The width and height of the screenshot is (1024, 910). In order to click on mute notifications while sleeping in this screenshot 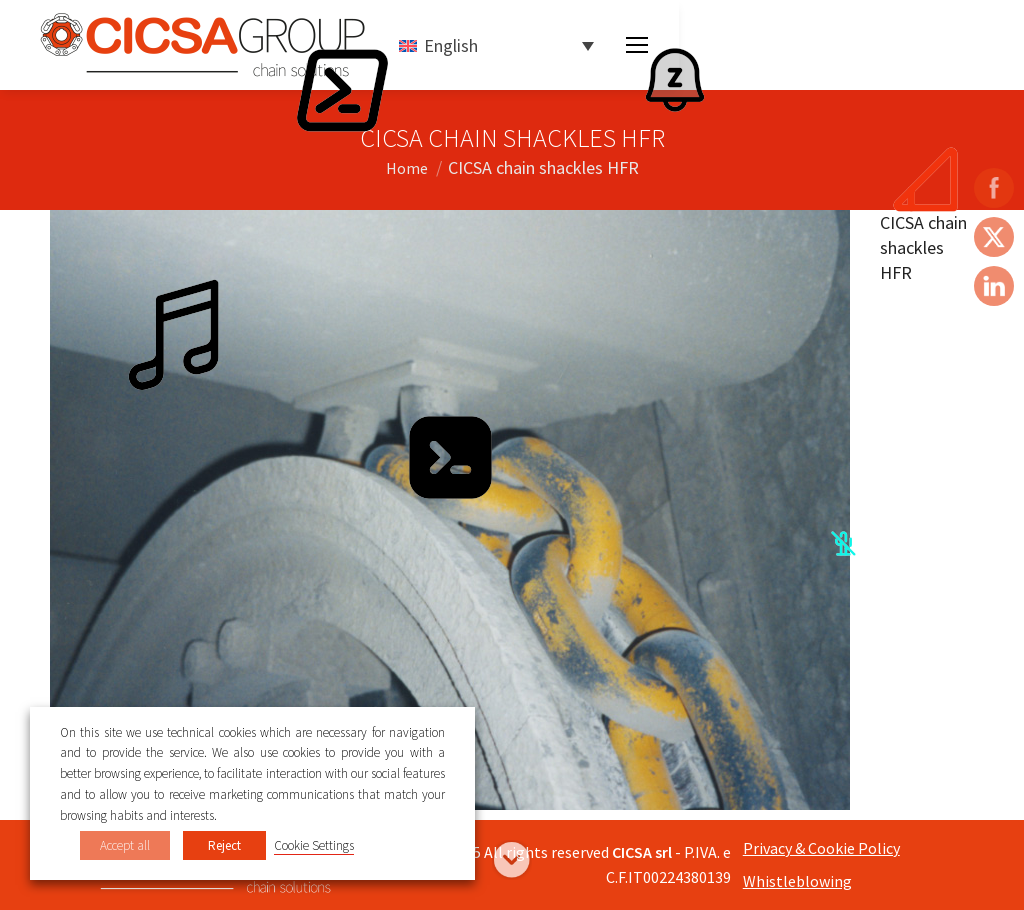, I will do `click(675, 80)`.